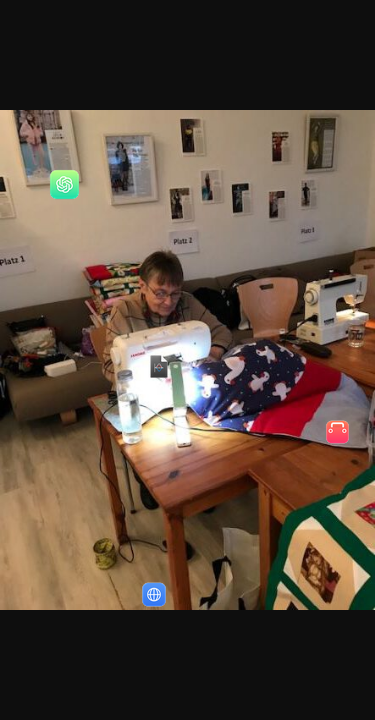 Image resolution: width=375 pixels, height=720 pixels. What do you see at coordinates (154, 595) in the screenshot?
I see `open BitTorrent app settings` at bounding box center [154, 595].